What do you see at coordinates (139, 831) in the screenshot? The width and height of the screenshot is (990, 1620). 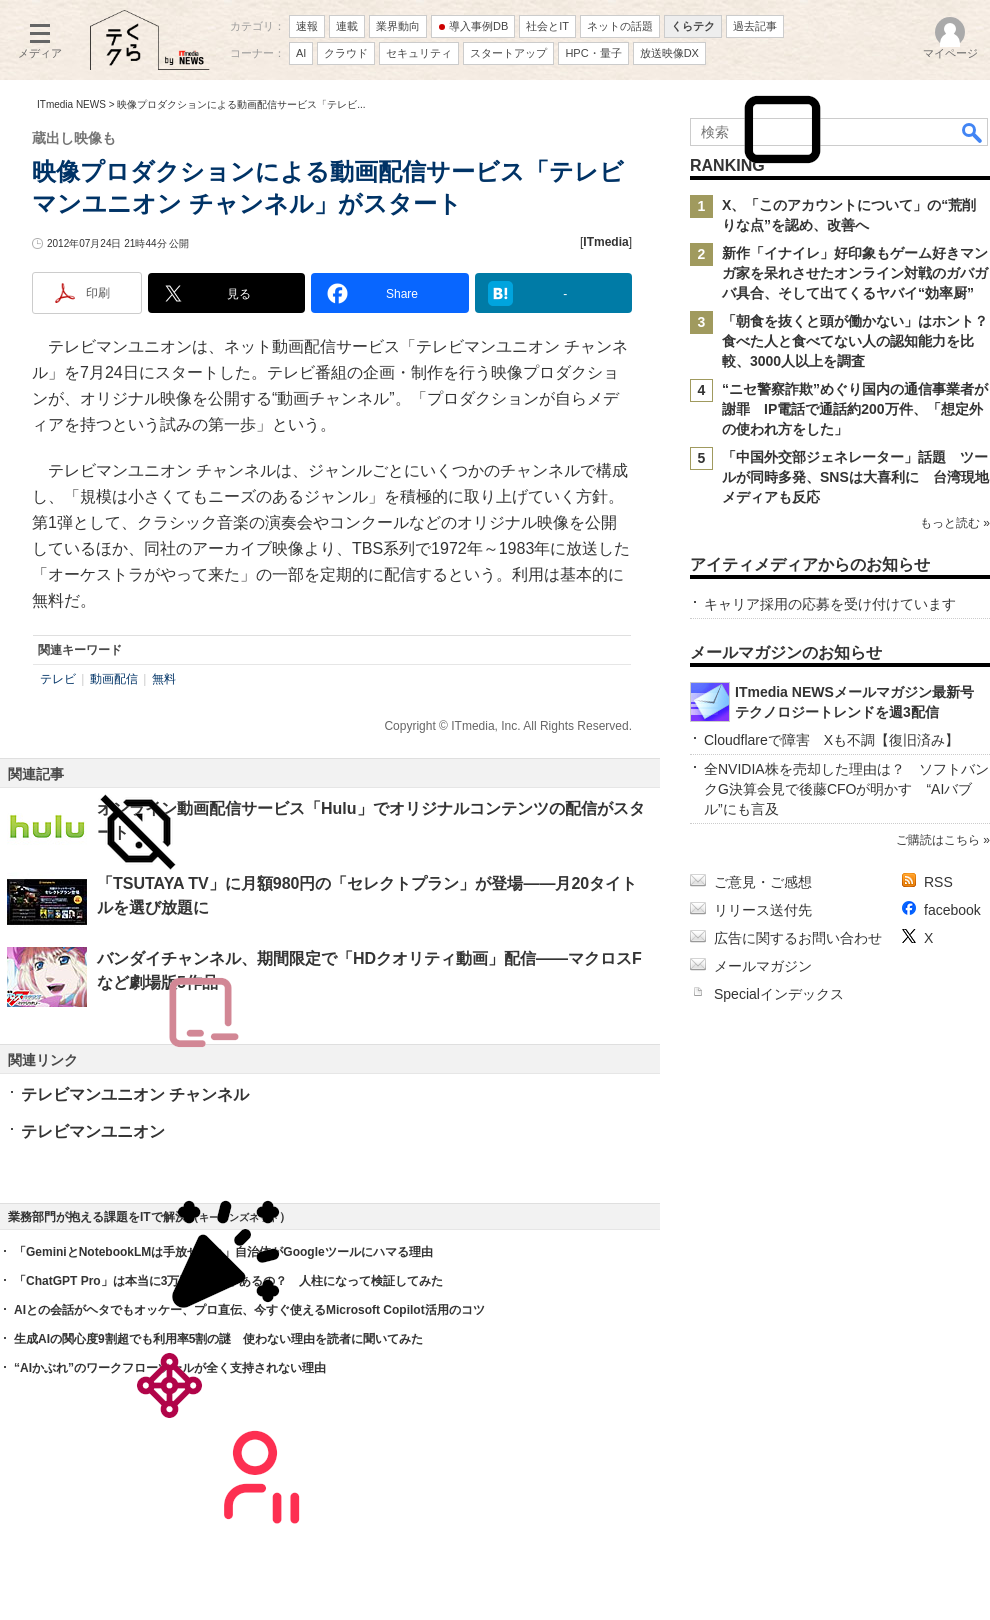 I see `disable or turn off reporting` at bounding box center [139, 831].